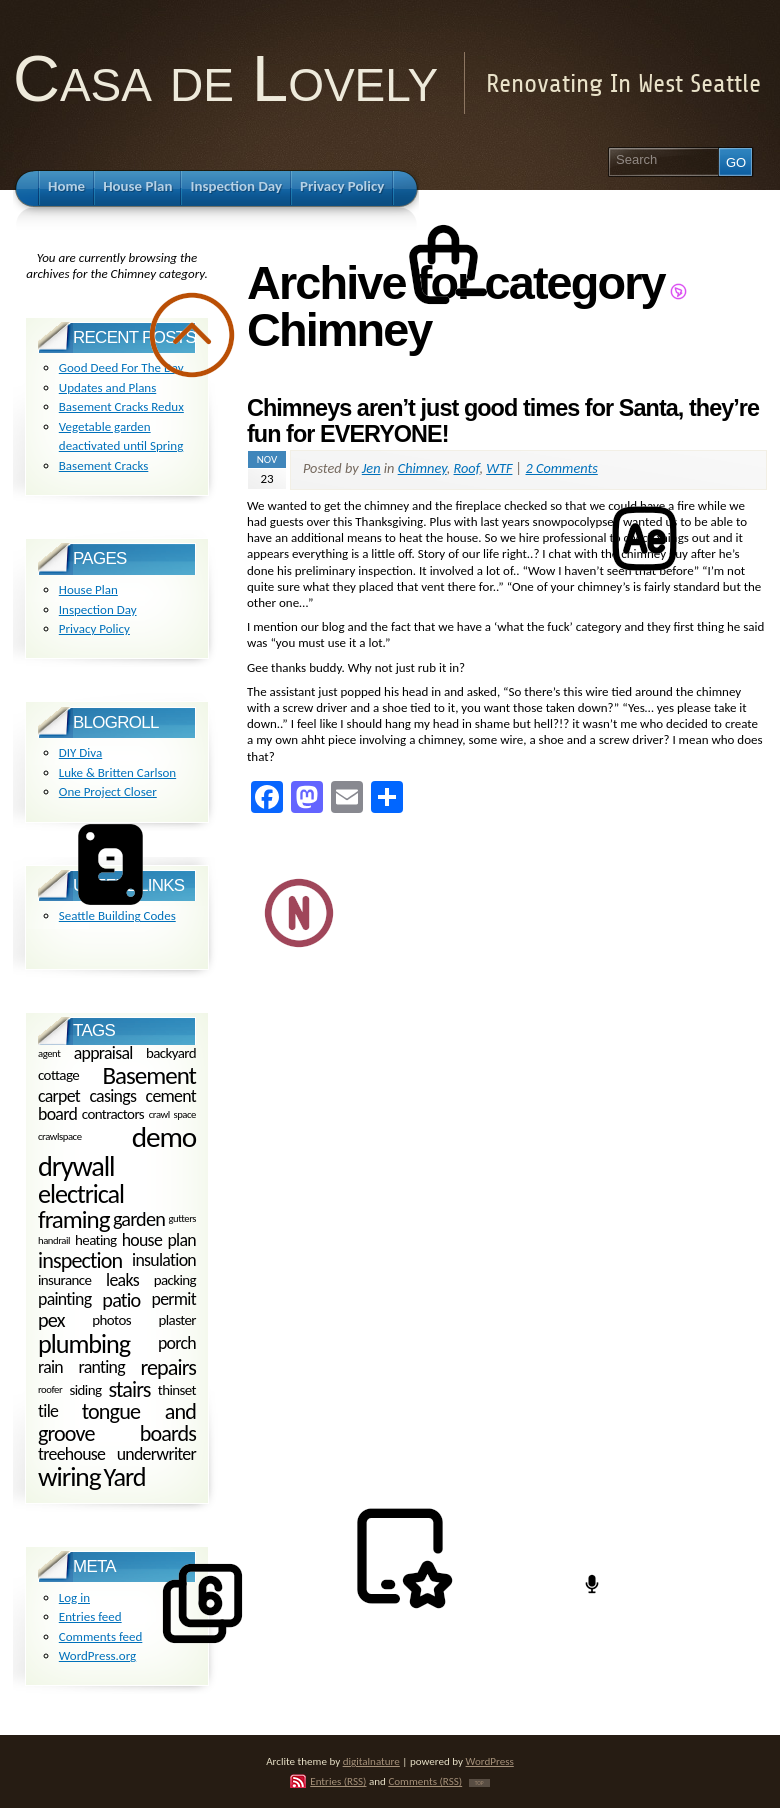 This screenshot has width=780, height=1808. I want to click on remove an item from your shopping bag, so click(443, 264).